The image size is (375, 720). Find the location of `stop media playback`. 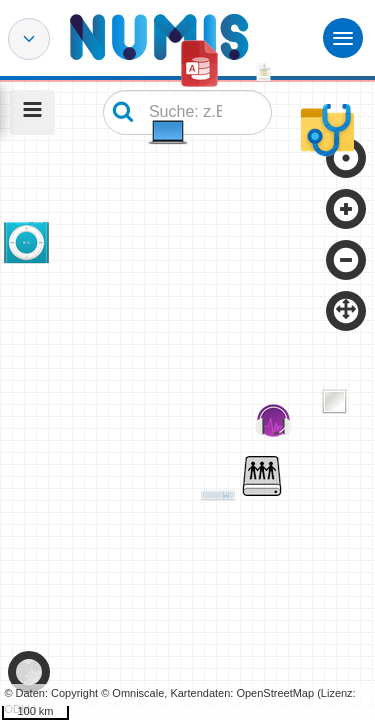

stop media playback is located at coordinates (334, 401).